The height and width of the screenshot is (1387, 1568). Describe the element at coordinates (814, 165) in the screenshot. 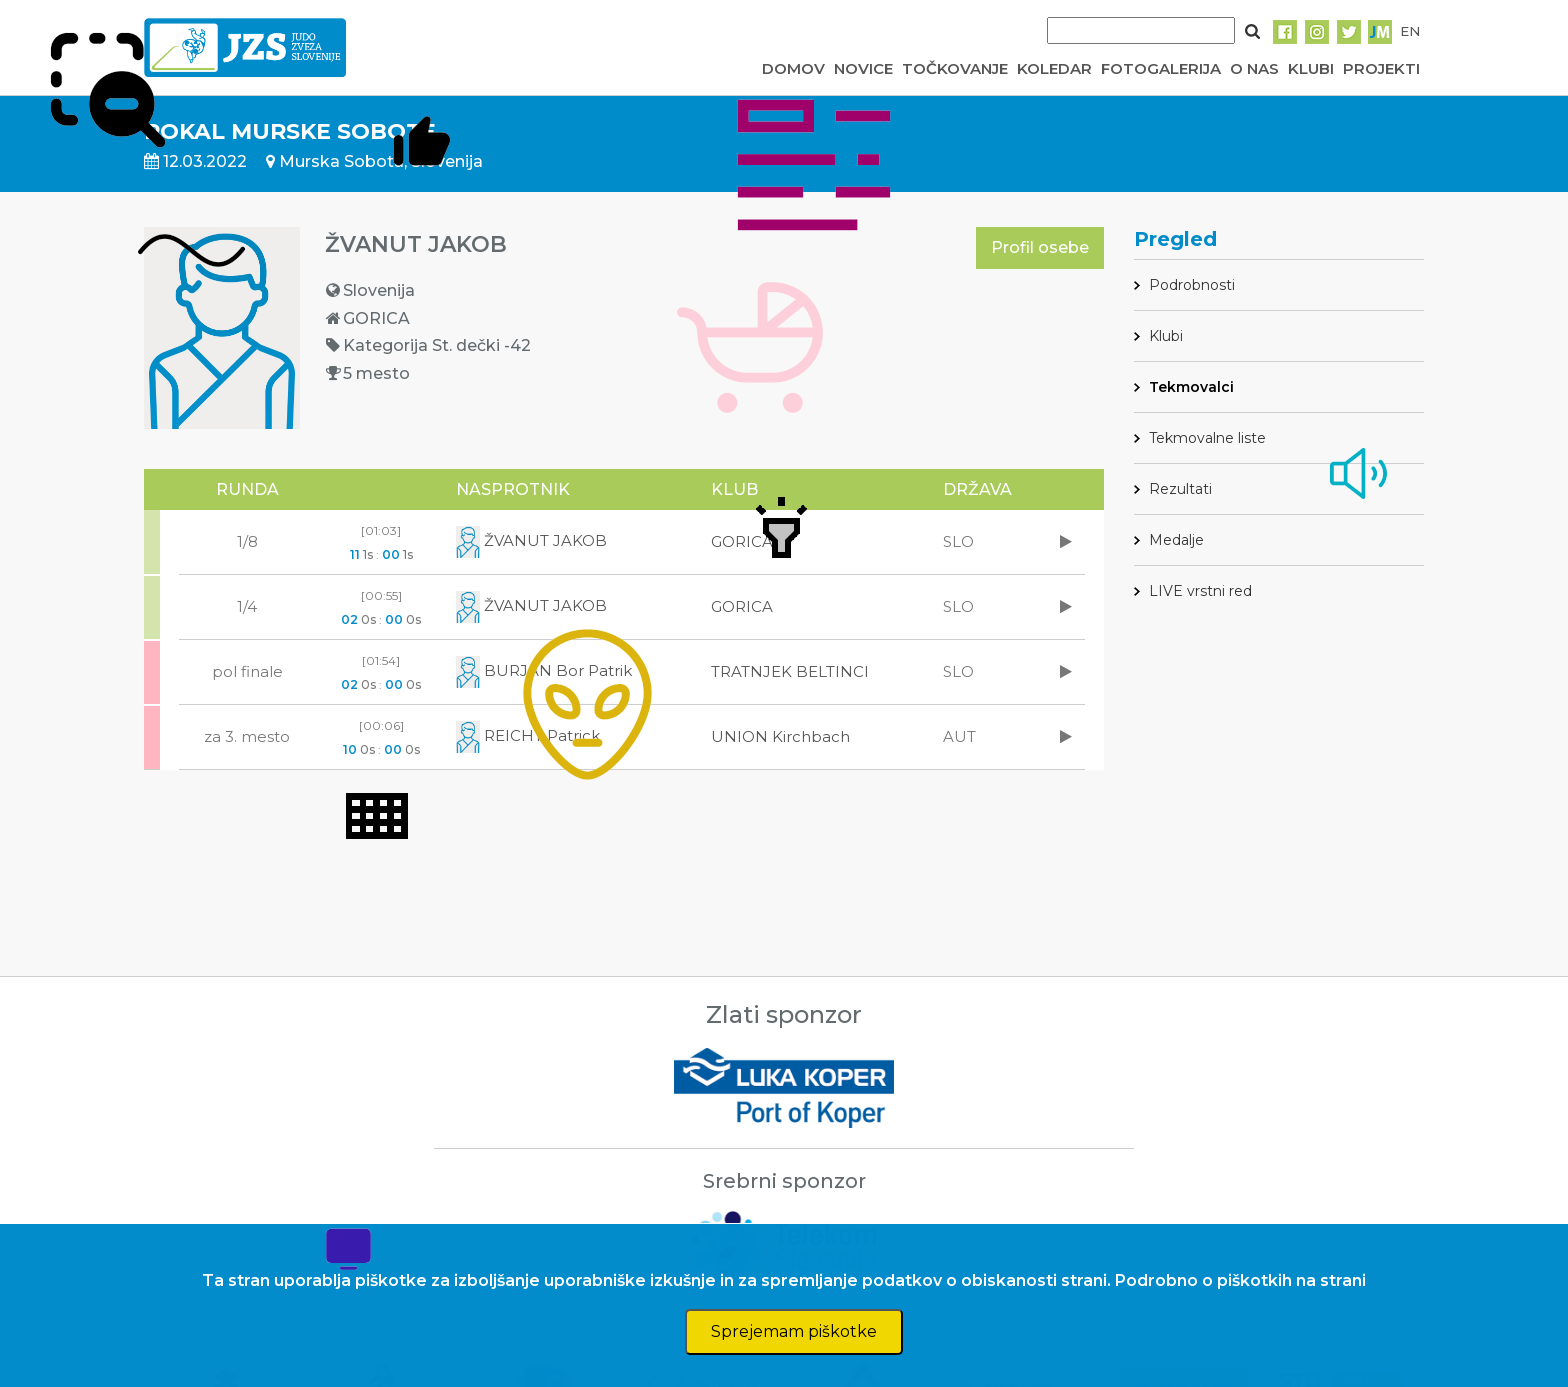

I see `indicates a keyword or reserved word in code` at that location.